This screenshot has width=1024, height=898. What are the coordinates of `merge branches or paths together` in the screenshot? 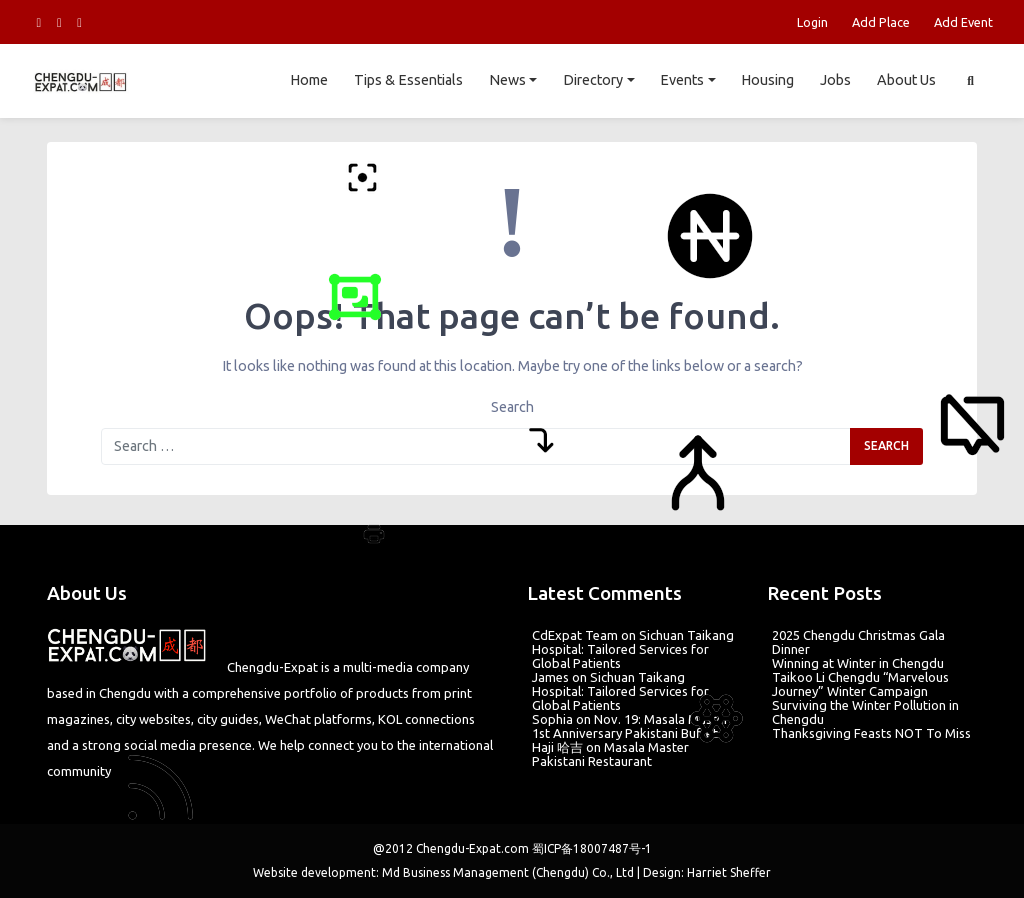 It's located at (698, 473).